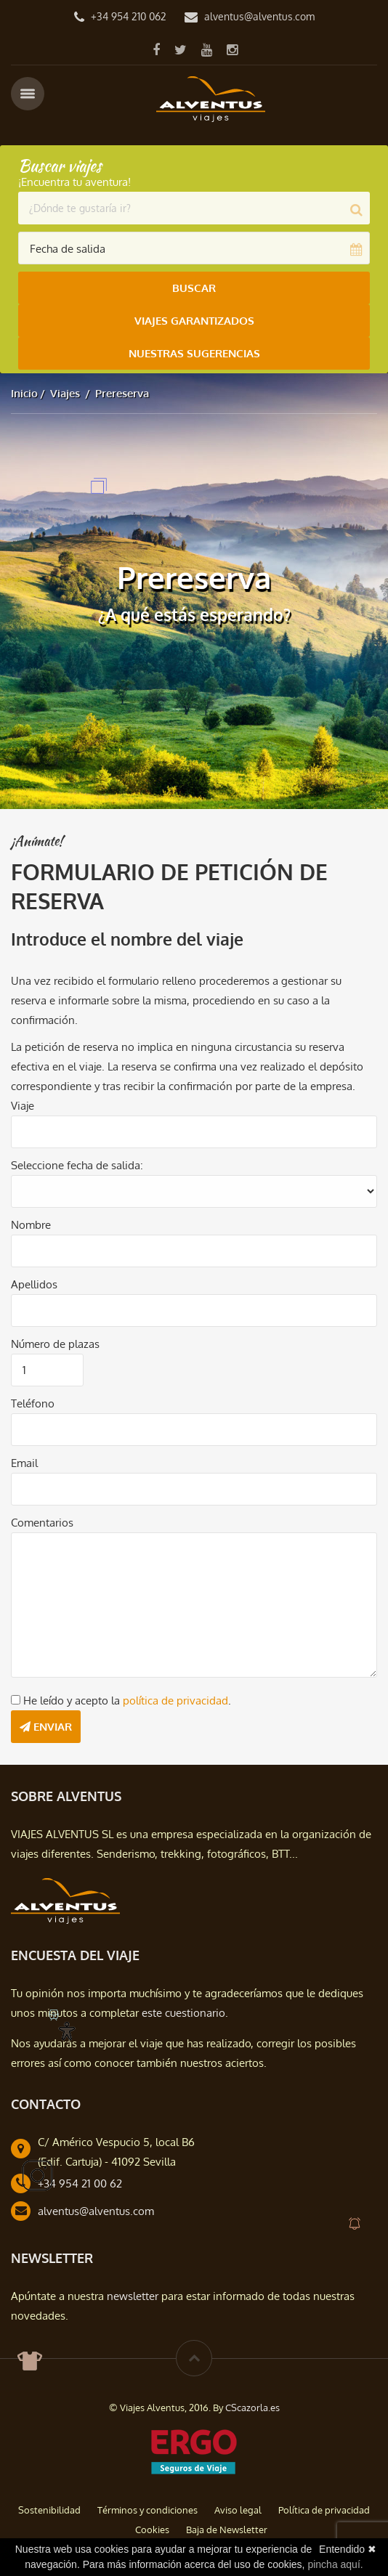 The height and width of the screenshot is (2576, 388). I want to click on open Instagram app, so click(37, 2175).